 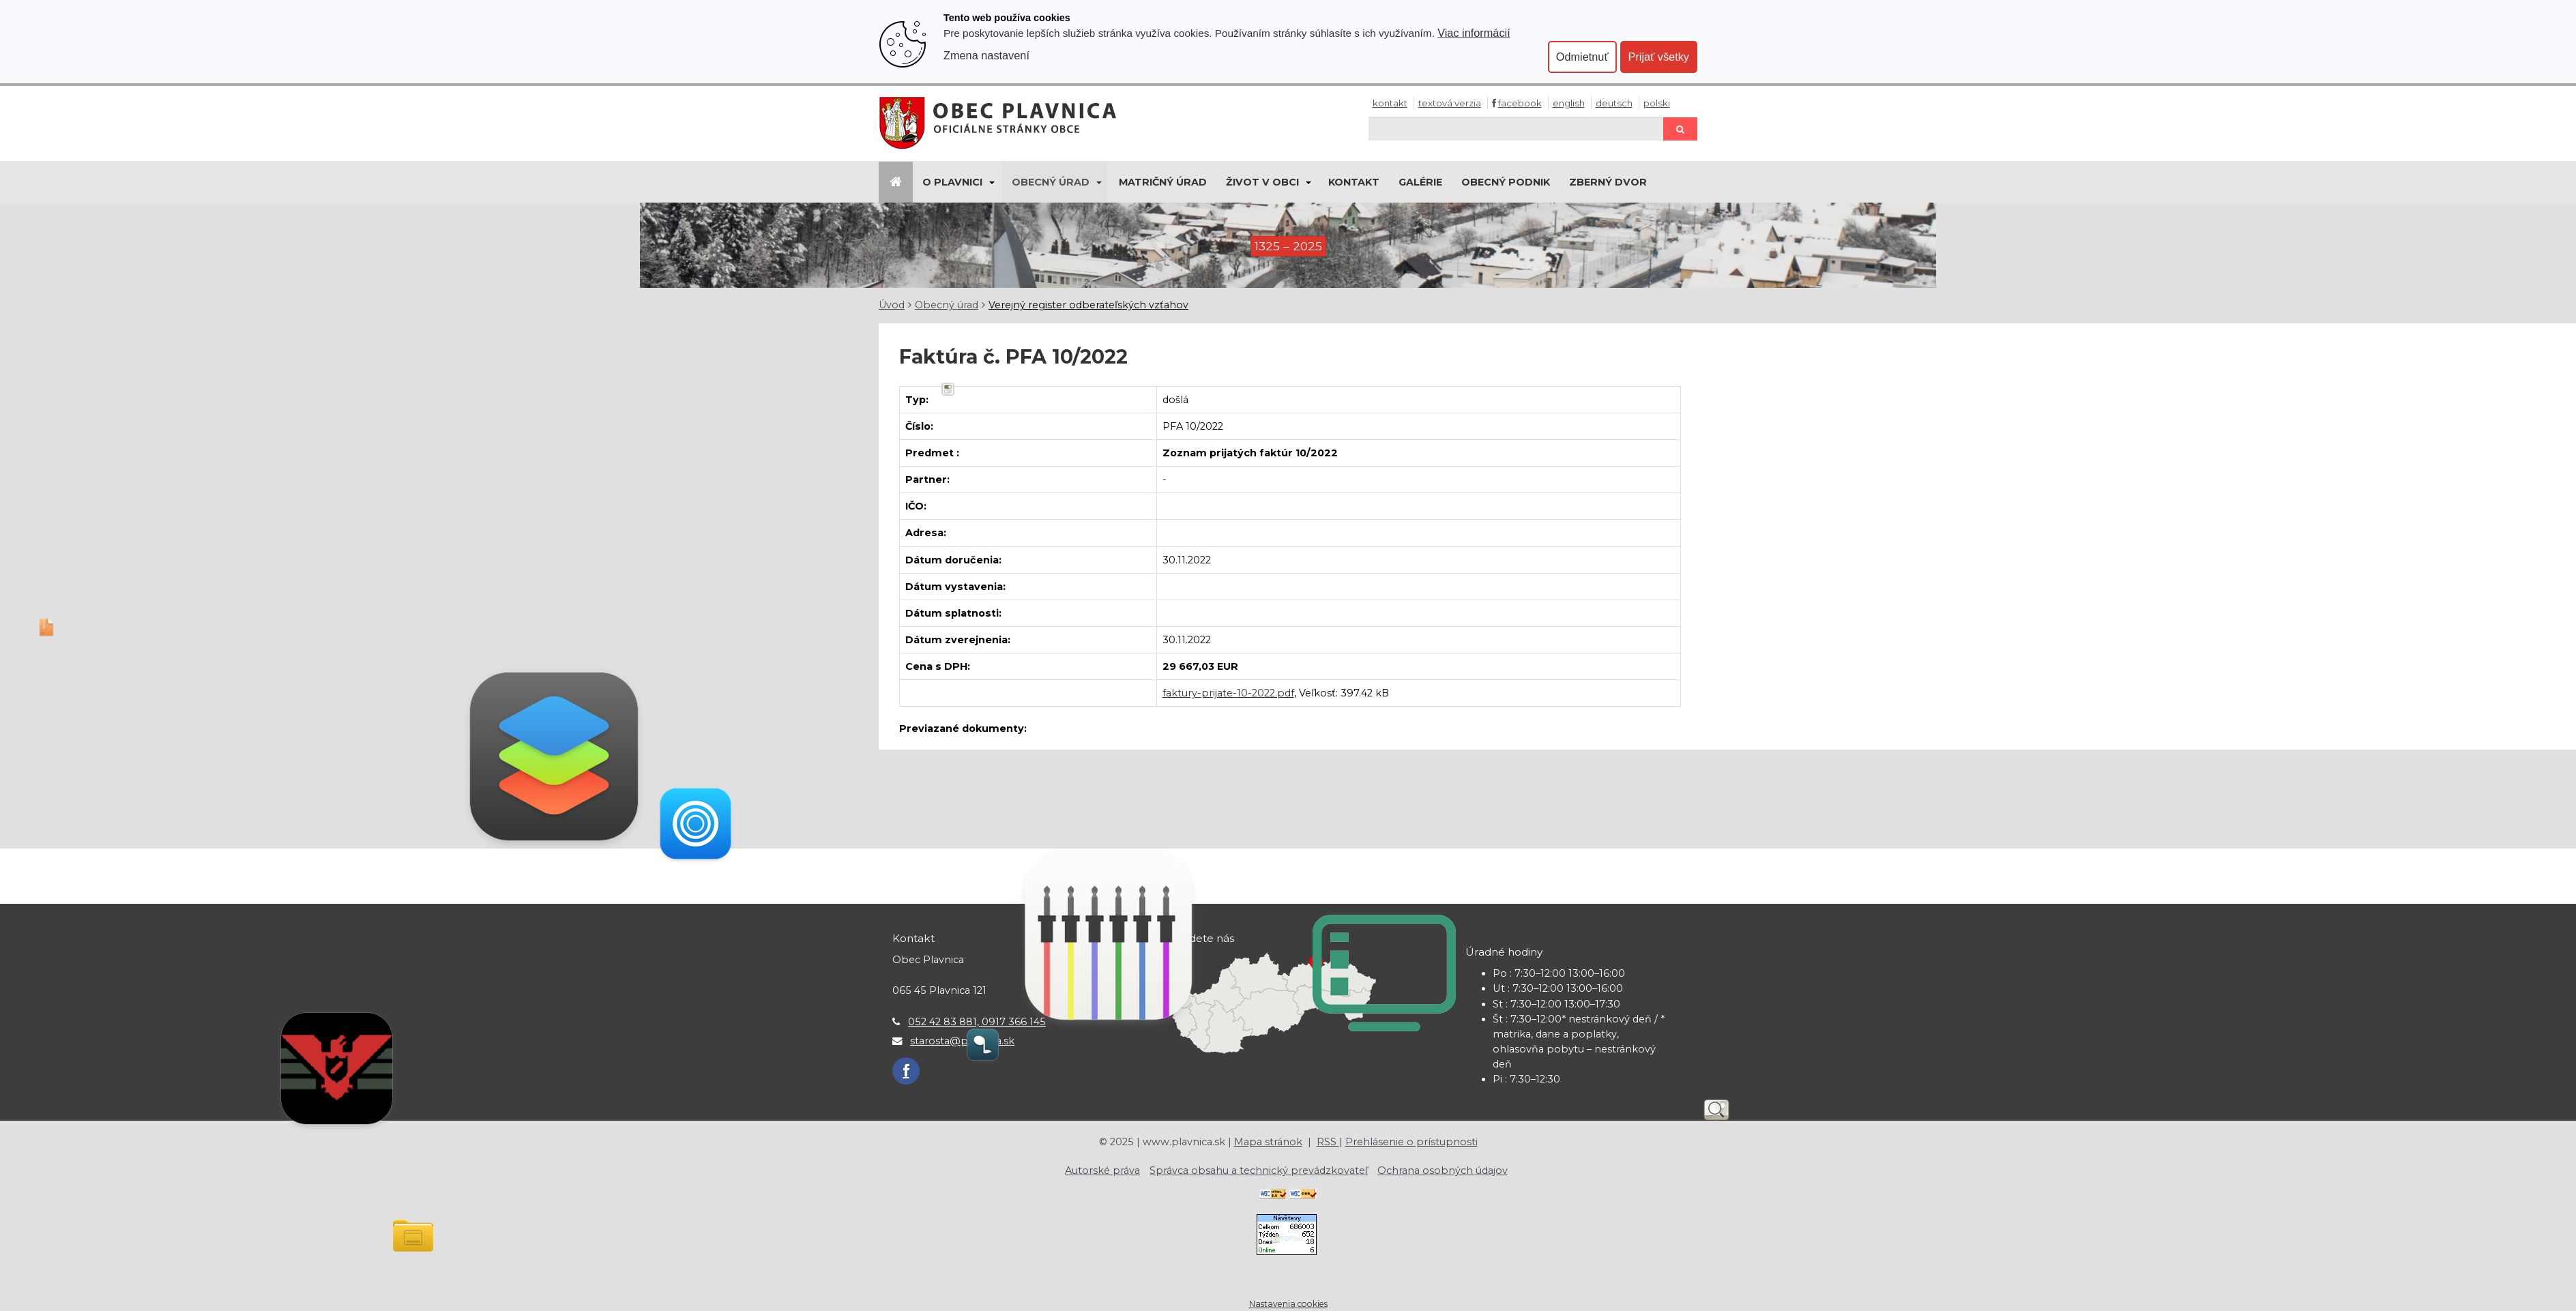 I want to click on launch papers, please game, so click(x=336, y=1068).